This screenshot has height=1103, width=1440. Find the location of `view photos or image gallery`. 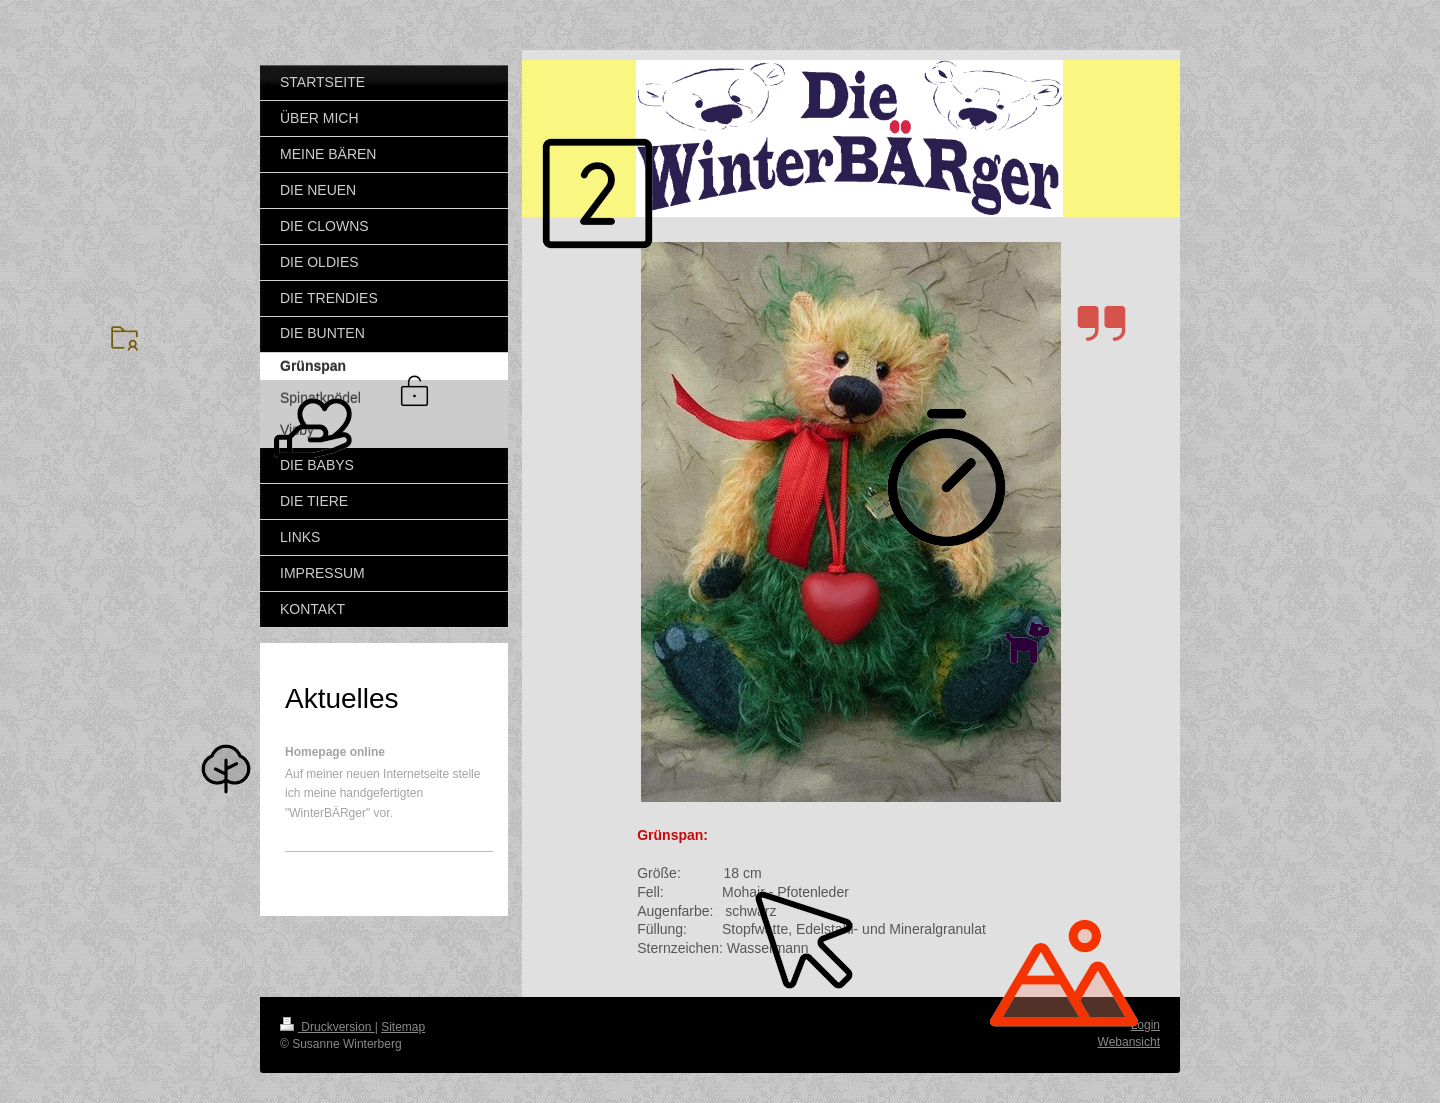

view photos or image gallery is located at coordinates (1064, 980).